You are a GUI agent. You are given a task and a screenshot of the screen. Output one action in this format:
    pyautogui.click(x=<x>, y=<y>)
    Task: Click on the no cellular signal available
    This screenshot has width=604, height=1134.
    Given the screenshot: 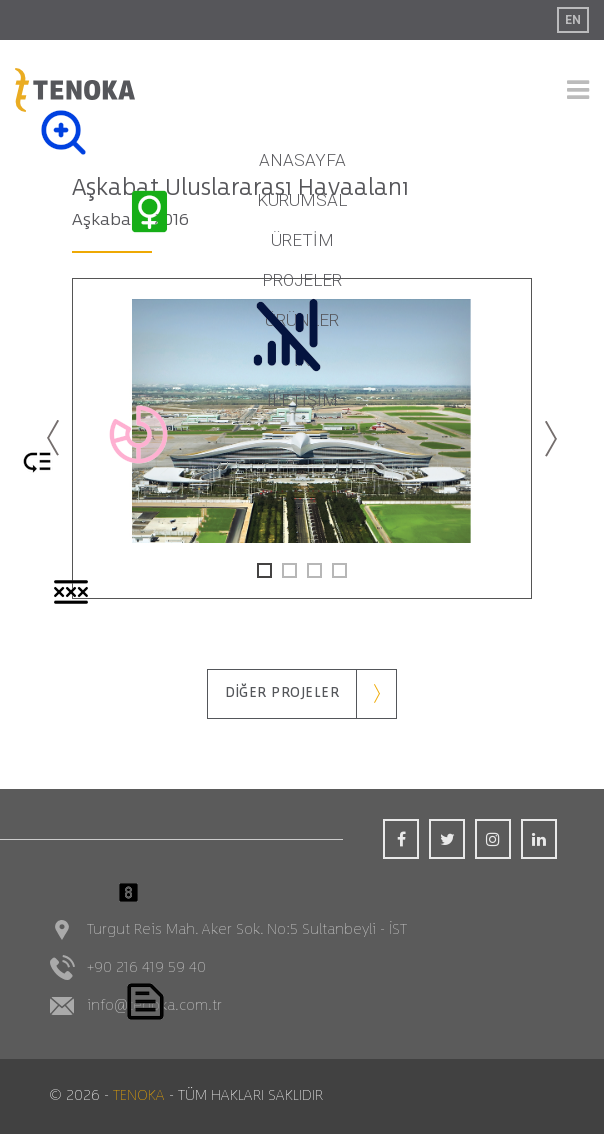 What is the action you would take?
    pyautogui.click(x=288, y=336)
    